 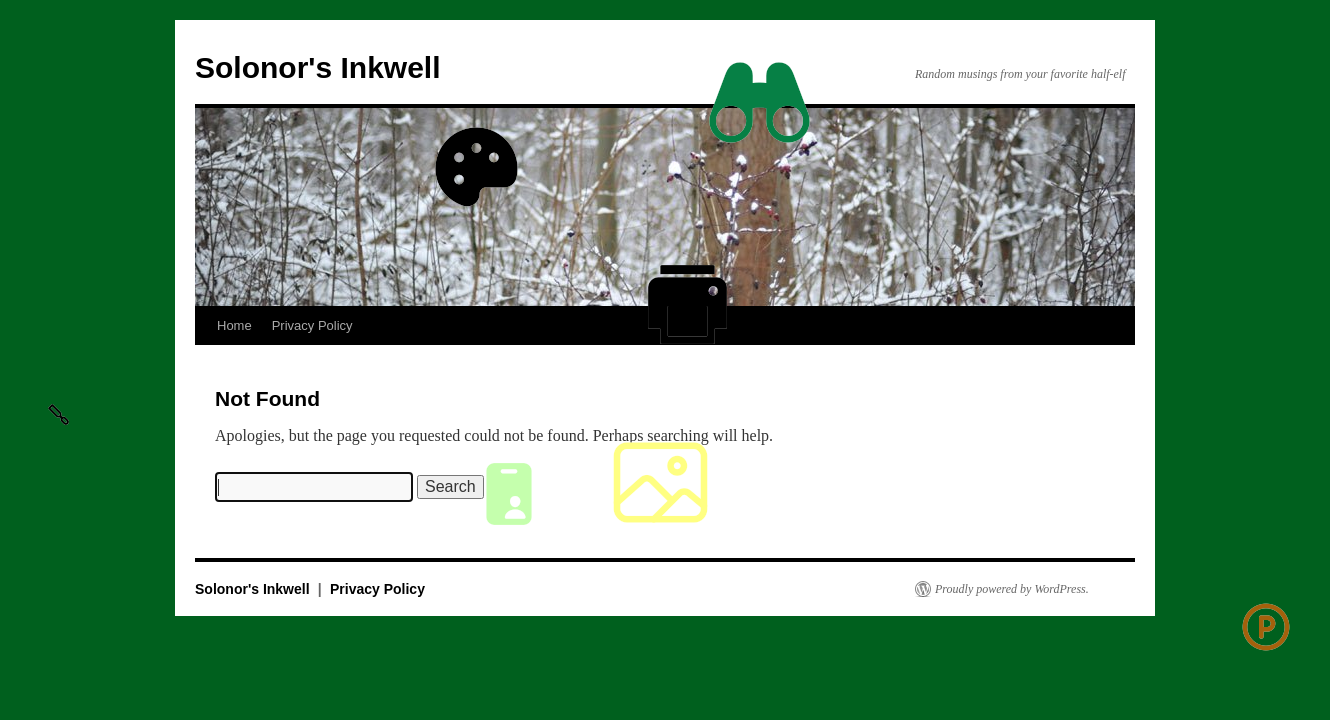 I want to click on view image or photo, so click(x=660, y=482).